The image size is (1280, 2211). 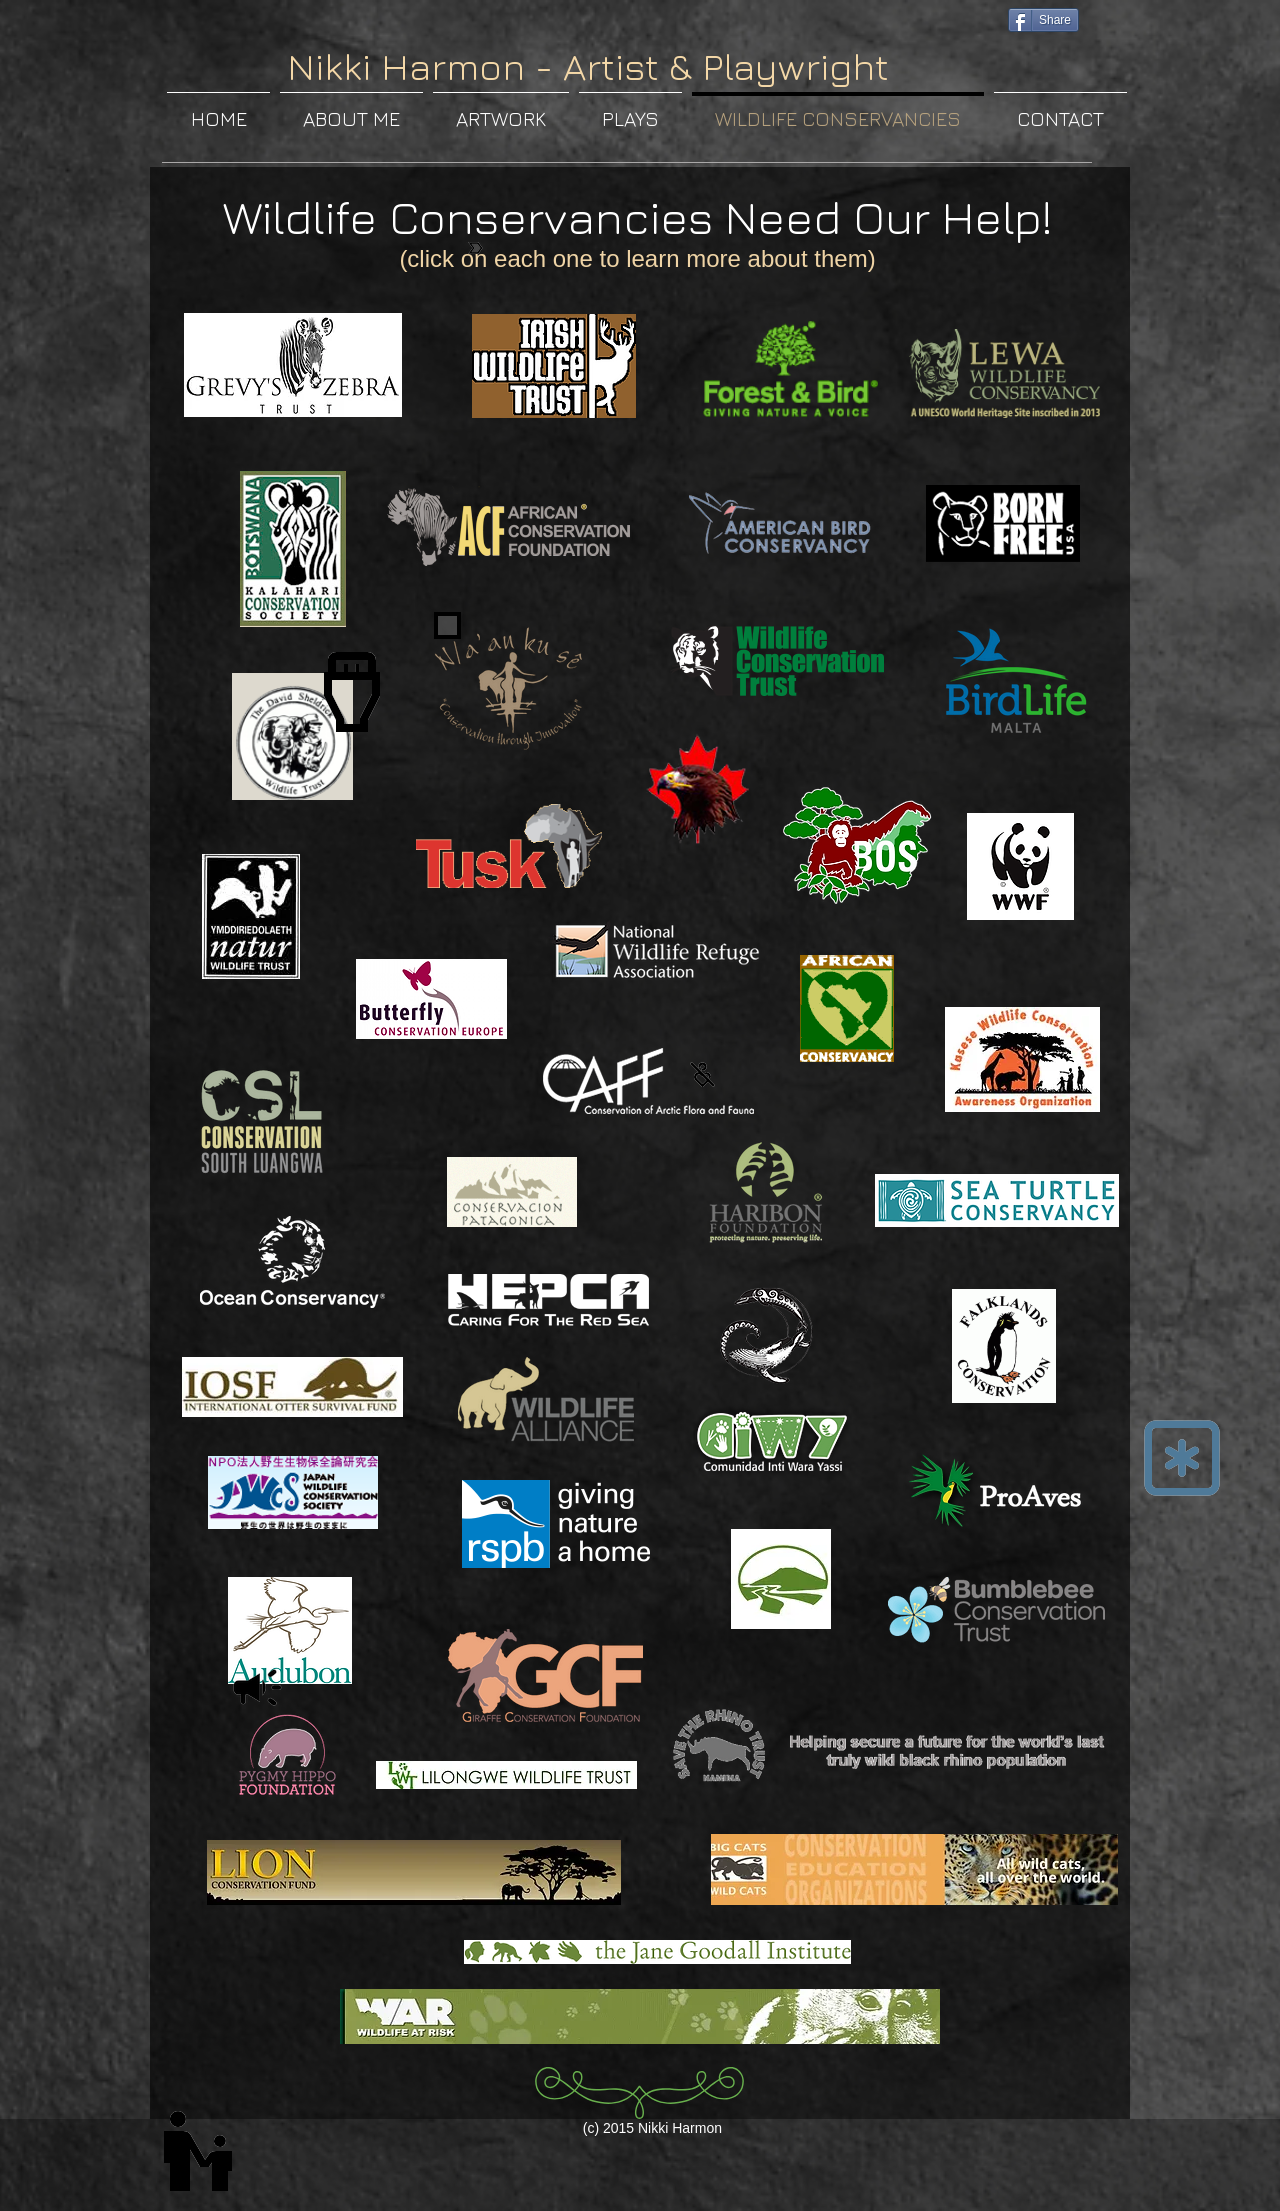 What do you see at coordinates (1182, 1458) in the screenshot?
I see `enter a password or PIN field` at bounding box center [1182, 1458].